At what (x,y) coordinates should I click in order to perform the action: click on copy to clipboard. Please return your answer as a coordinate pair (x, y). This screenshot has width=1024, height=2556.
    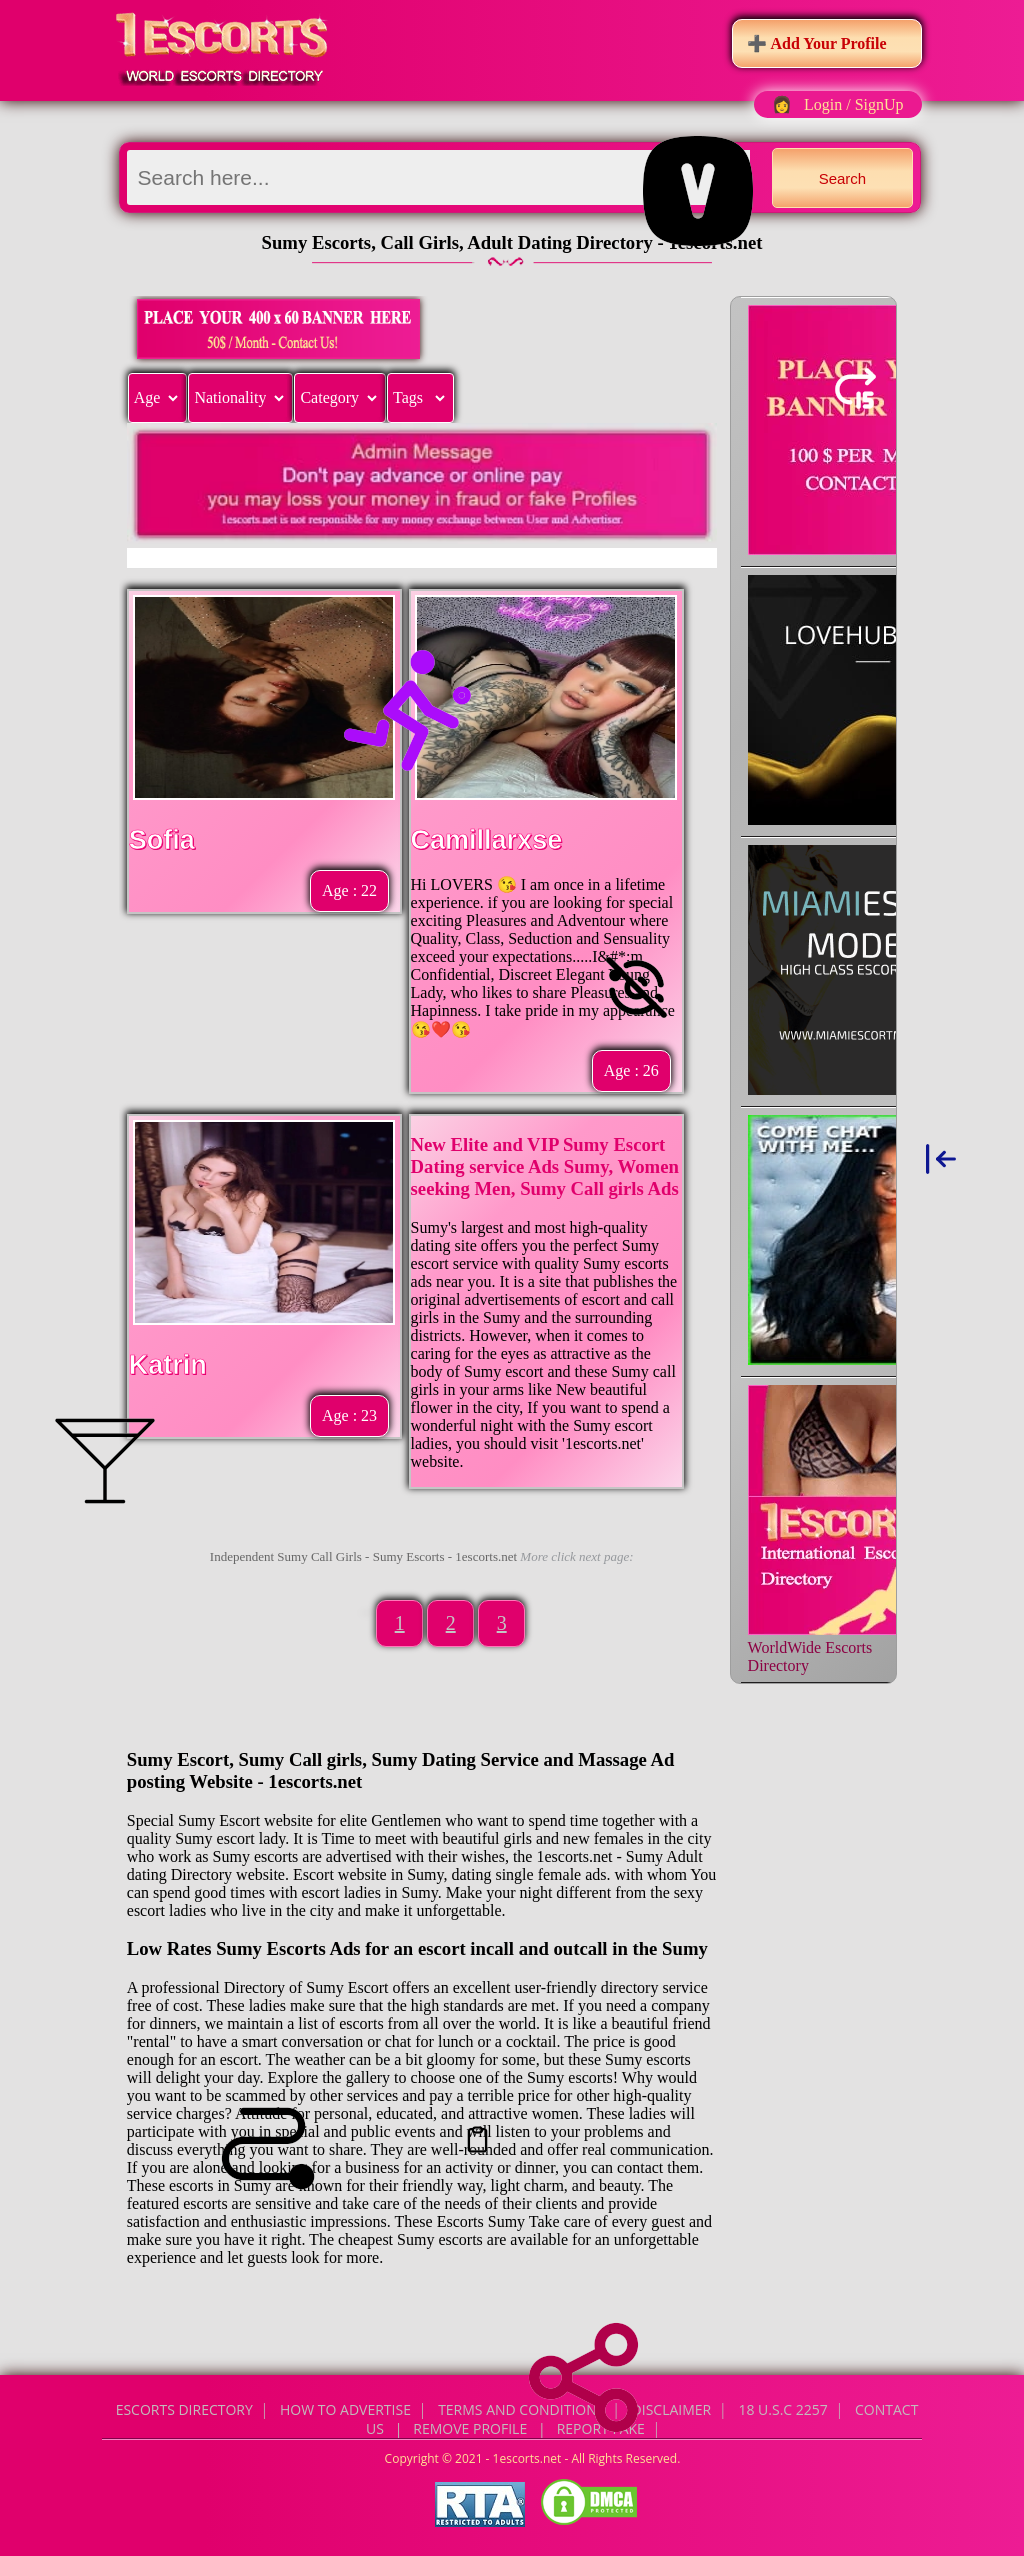
    Looking at the image, I should click on (477, 2139).